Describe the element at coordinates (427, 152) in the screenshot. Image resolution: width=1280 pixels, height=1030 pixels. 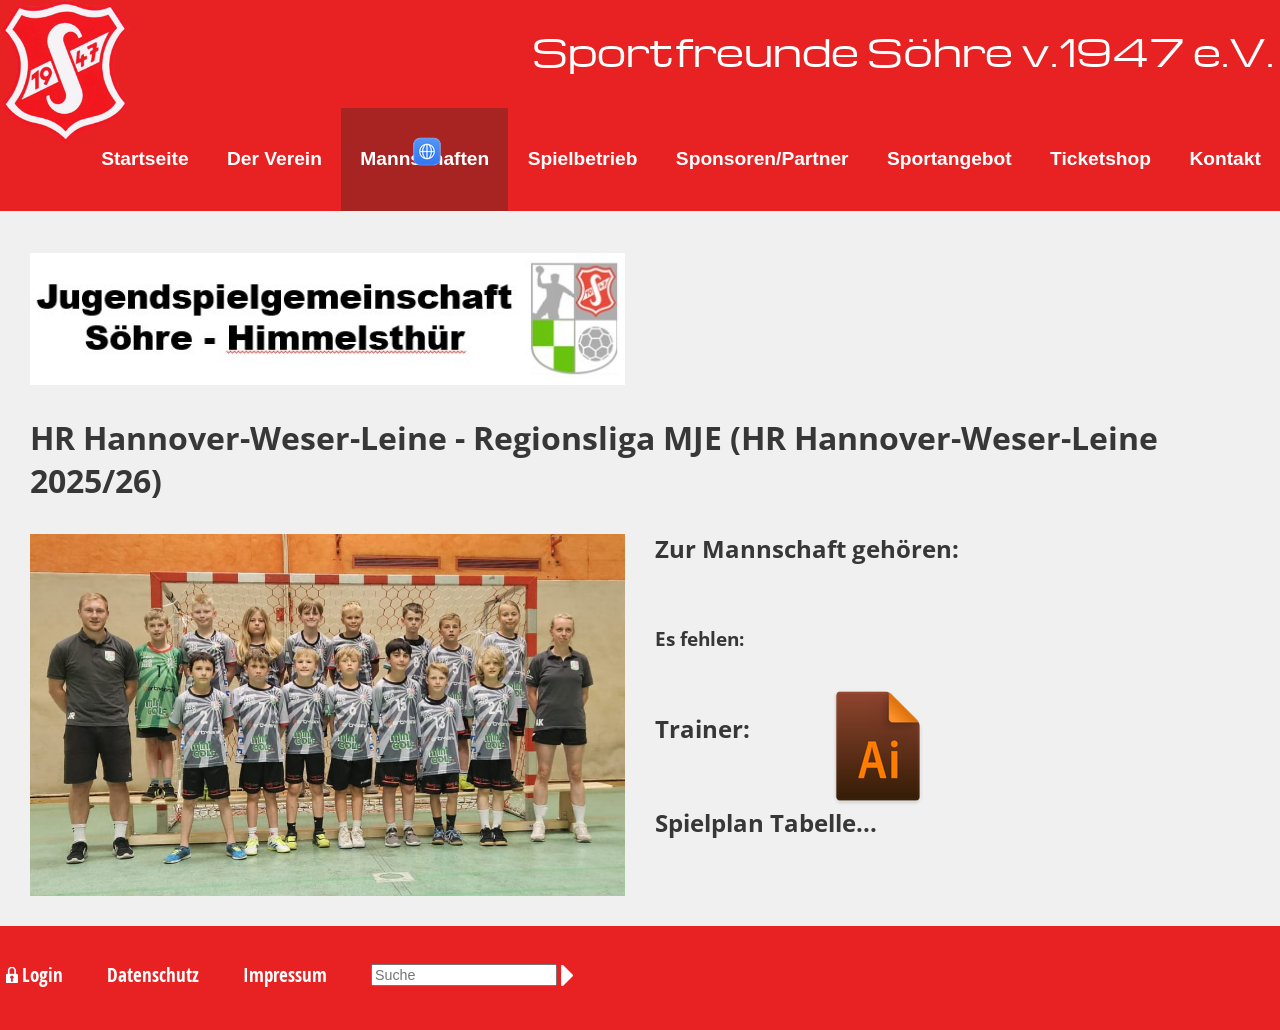
I see `open BitTorrent app settings` at that location.